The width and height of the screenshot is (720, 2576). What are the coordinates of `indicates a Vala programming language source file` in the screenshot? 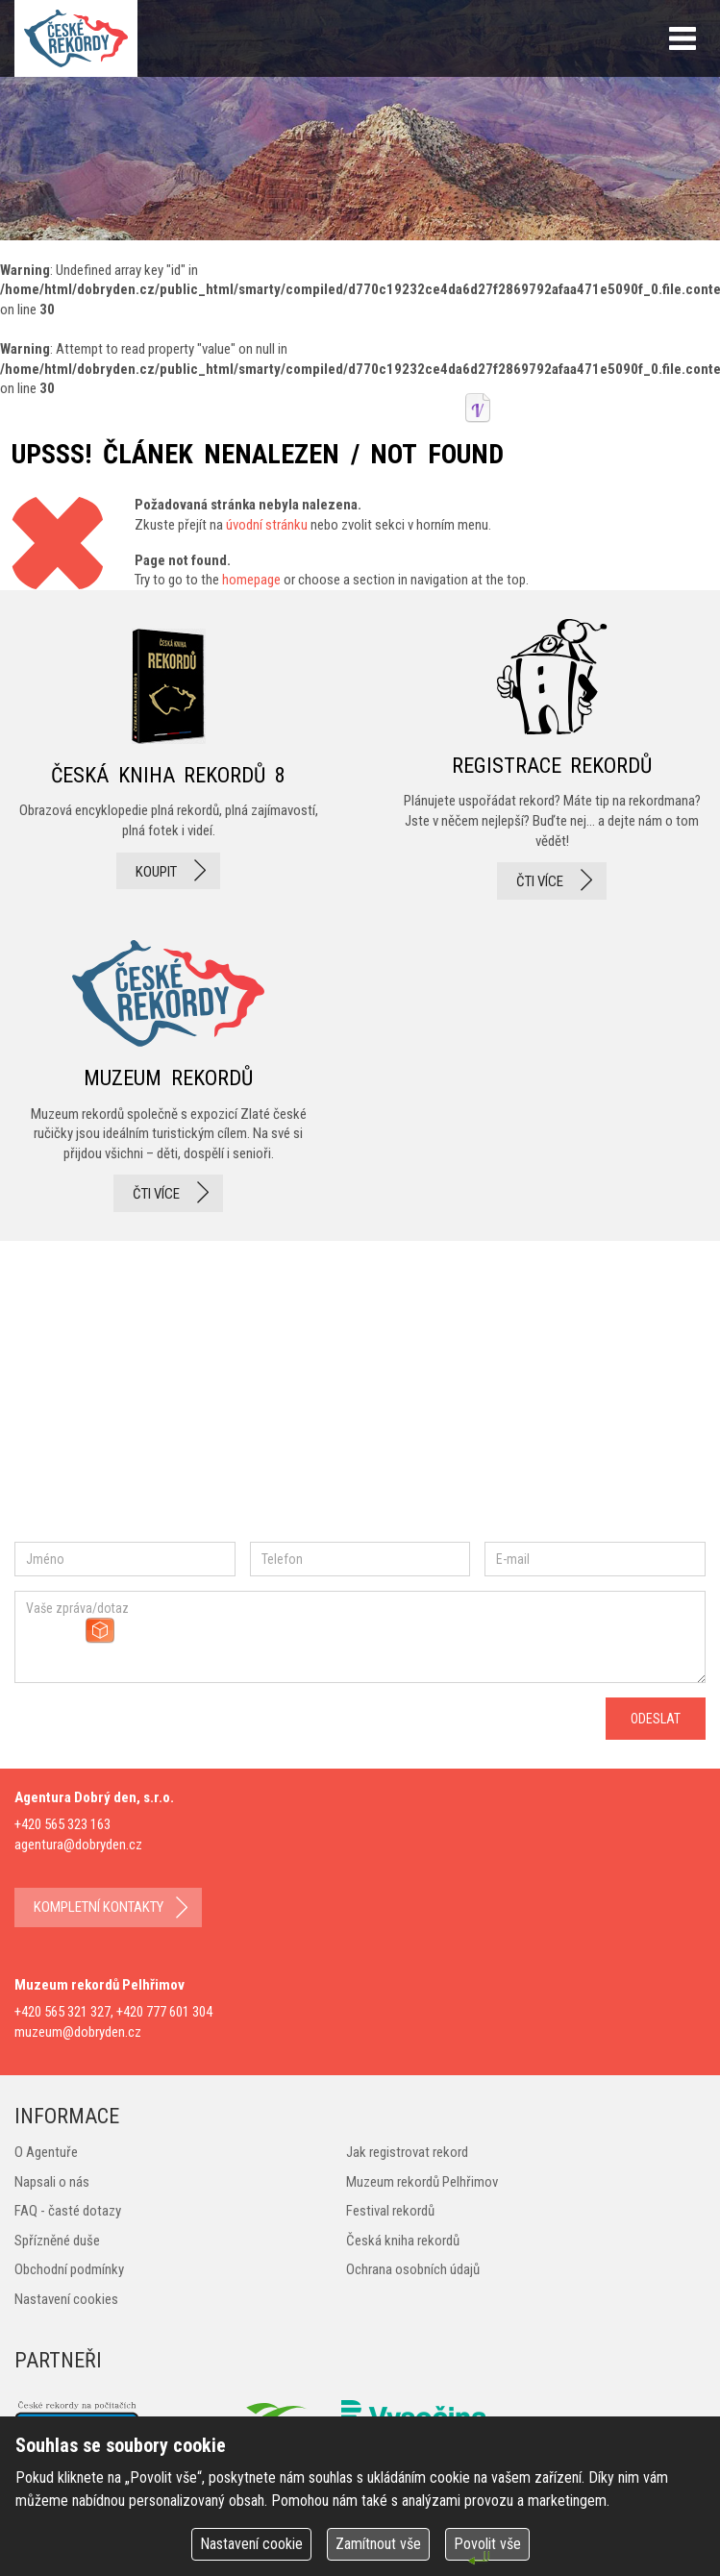 It's located at (478, 408).